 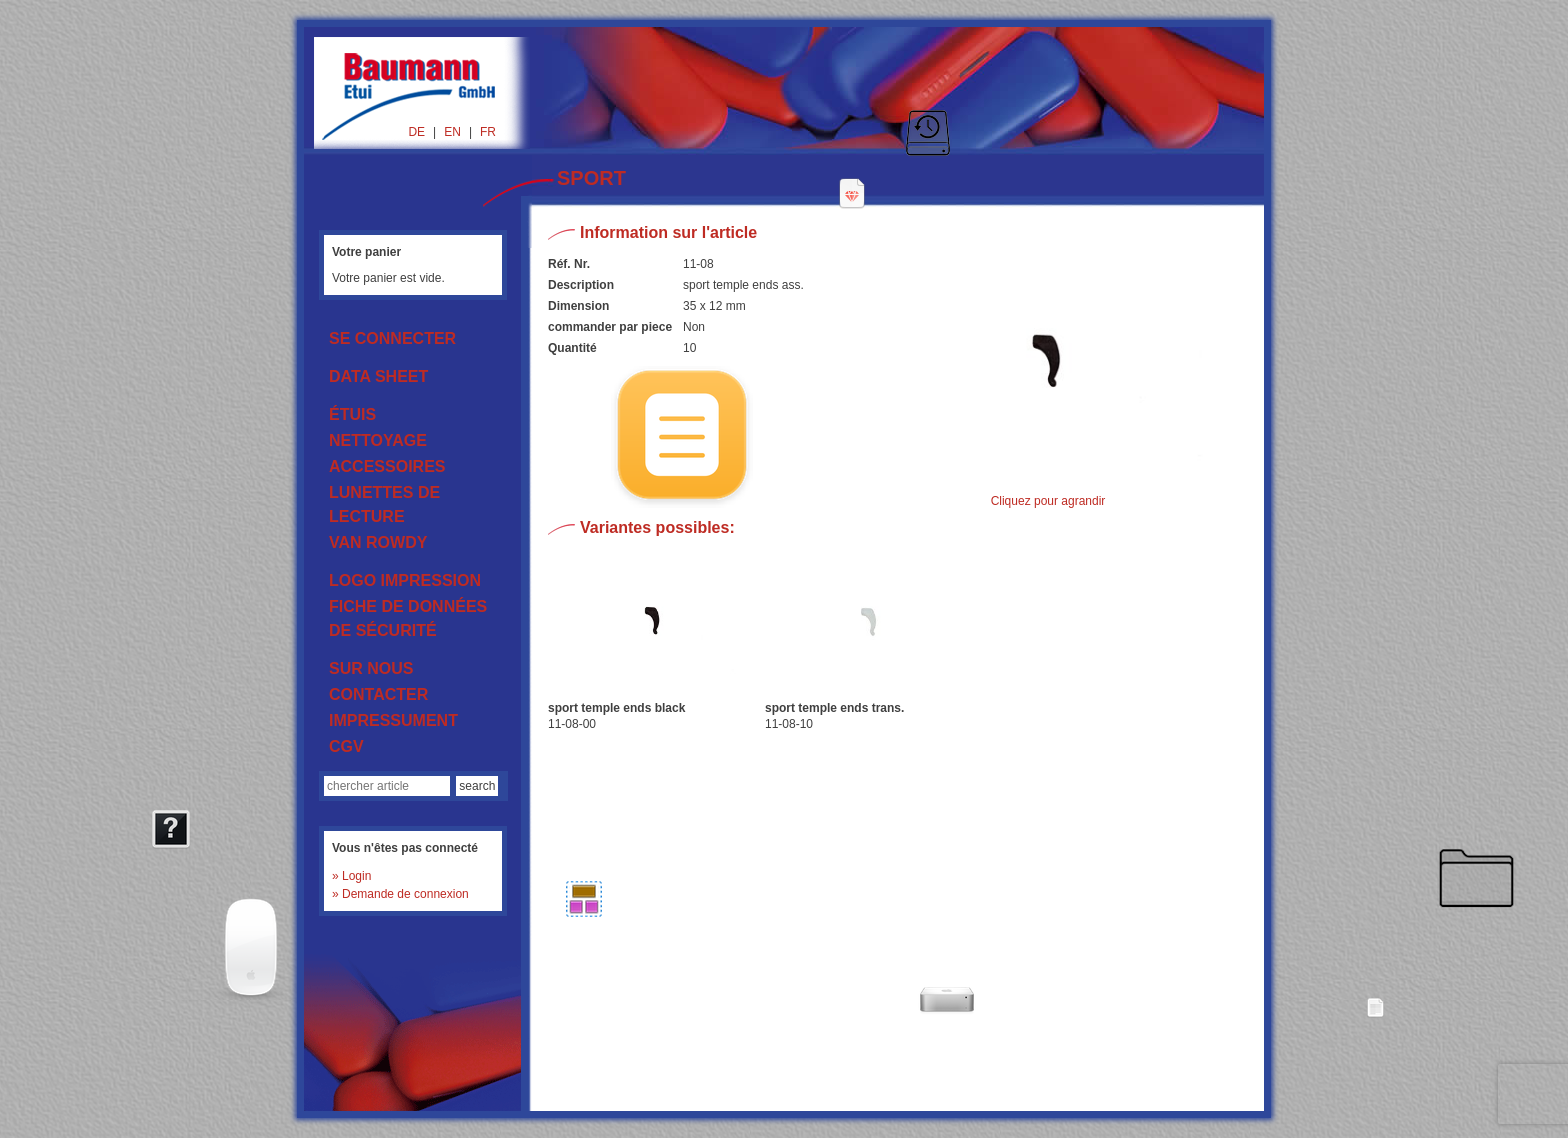 What do you see at coordinates (928, 133) in the screenshot?
I see `access time machine backups` at bounding box center [928, 133].